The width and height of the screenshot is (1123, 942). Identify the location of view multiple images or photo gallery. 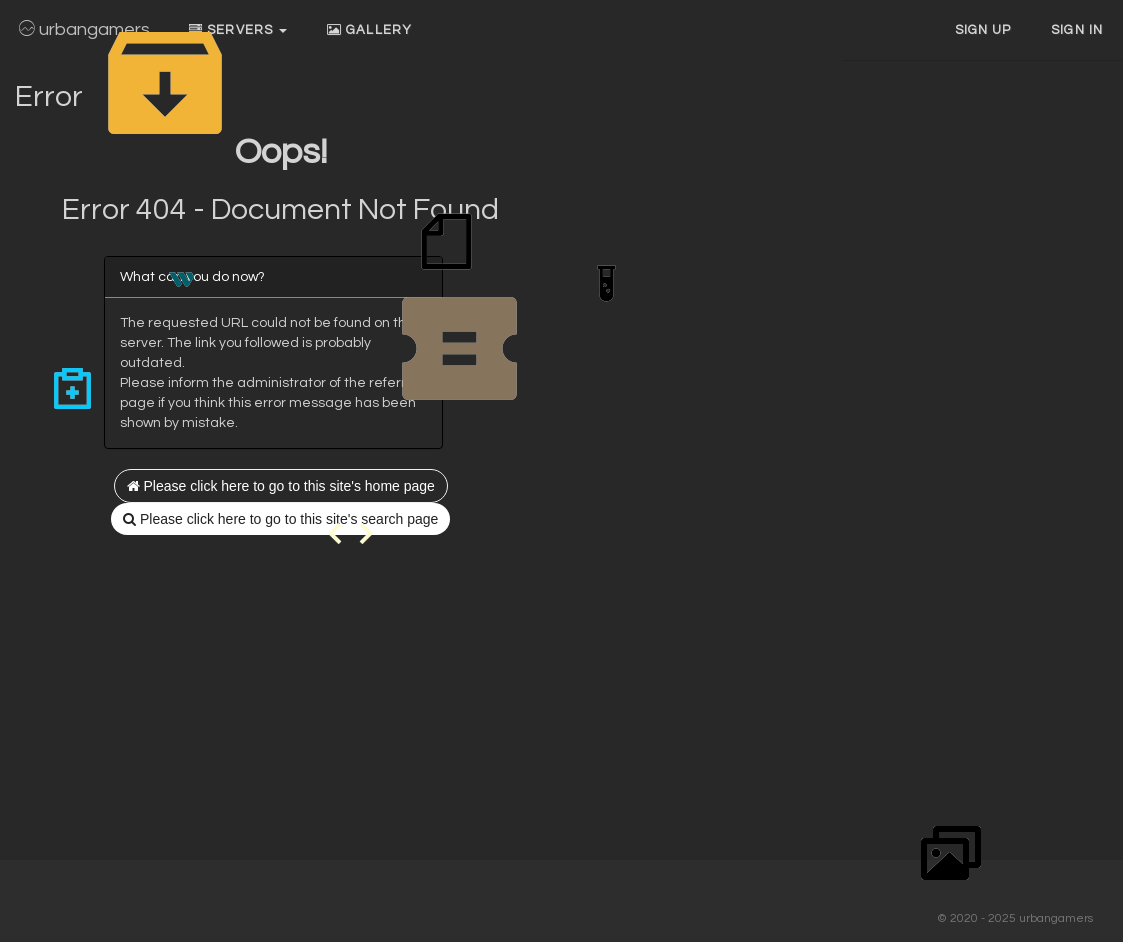
(951, 853).